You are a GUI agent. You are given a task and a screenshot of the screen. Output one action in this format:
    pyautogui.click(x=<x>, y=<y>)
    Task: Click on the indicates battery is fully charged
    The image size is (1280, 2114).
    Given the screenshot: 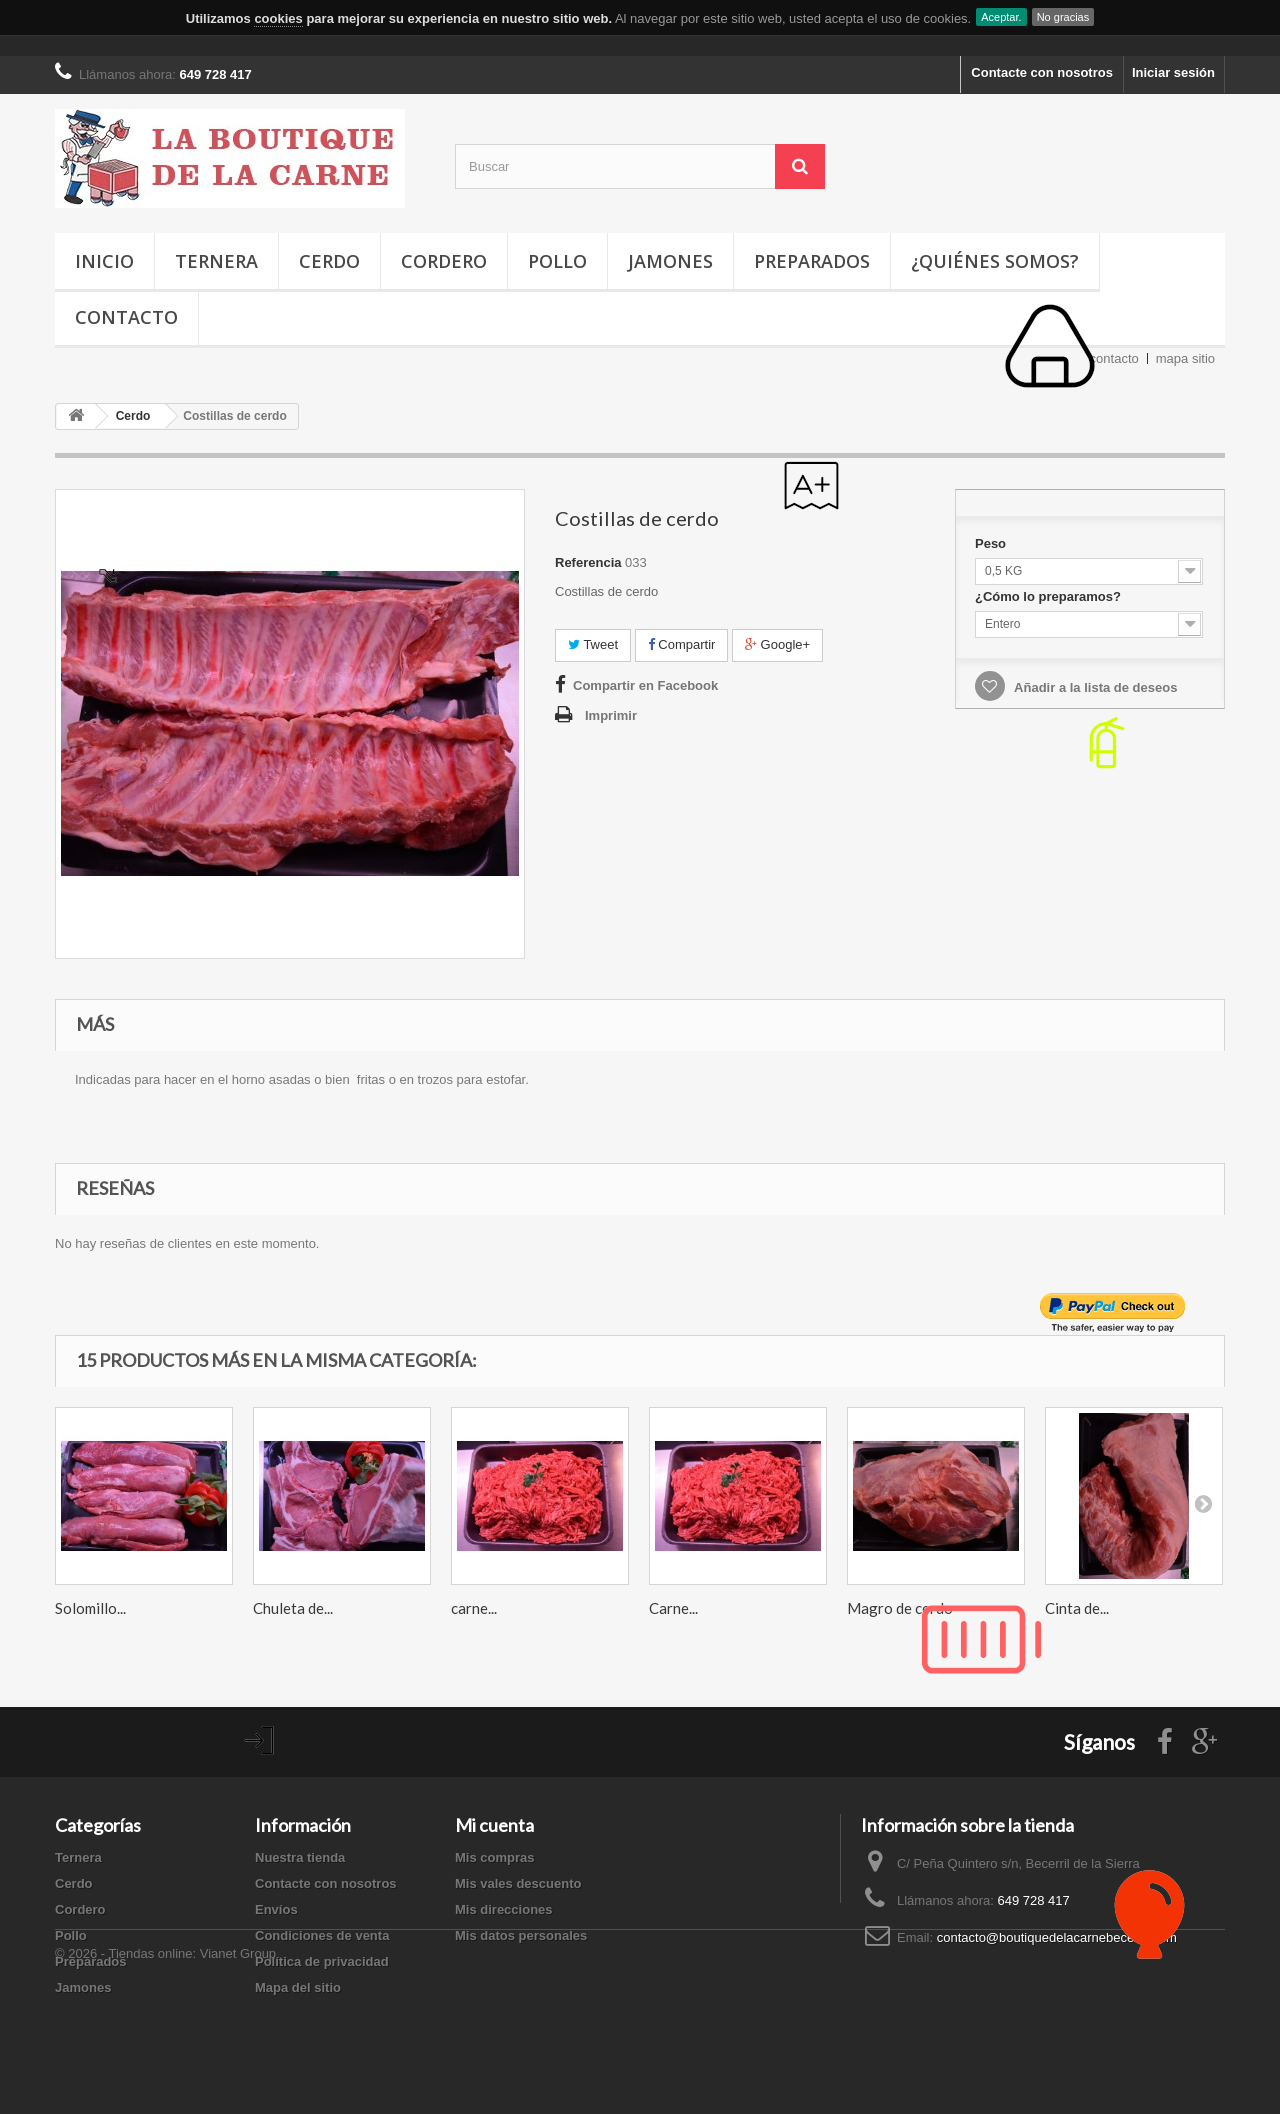 What is the action you would take?
    pyautogui.click(x=979, y=1639)
    